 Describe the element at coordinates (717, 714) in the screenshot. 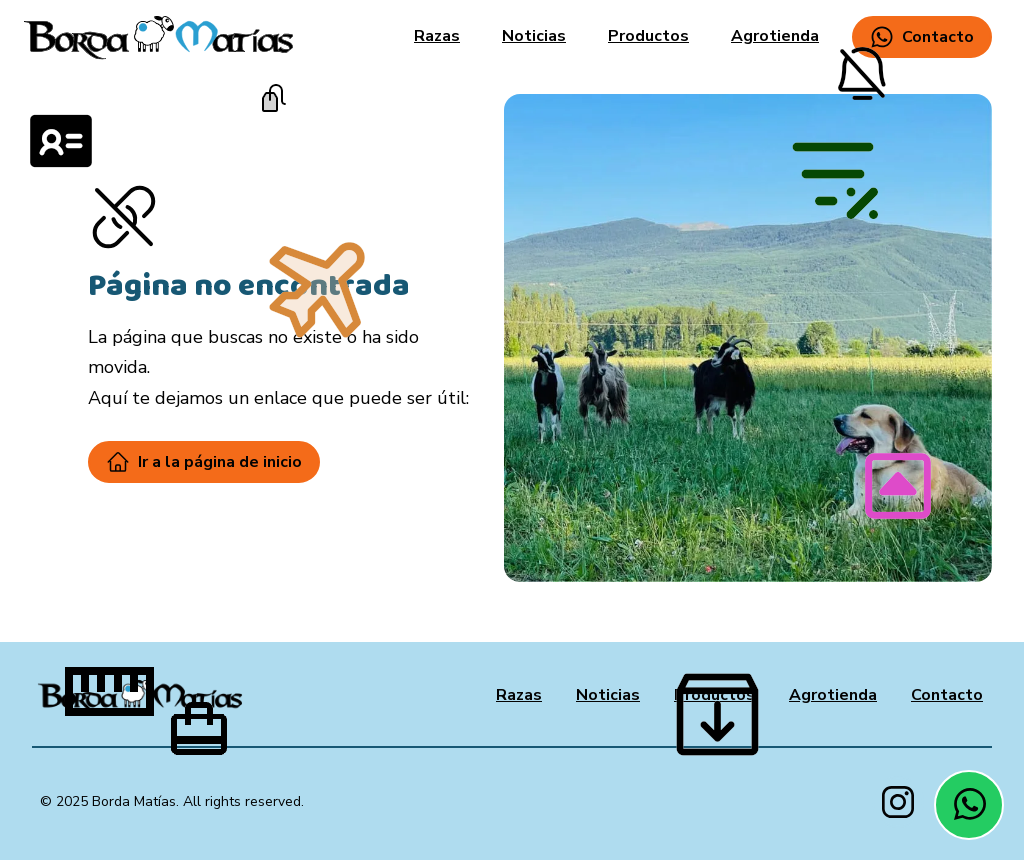

I see `download to storage or archive` at that location.